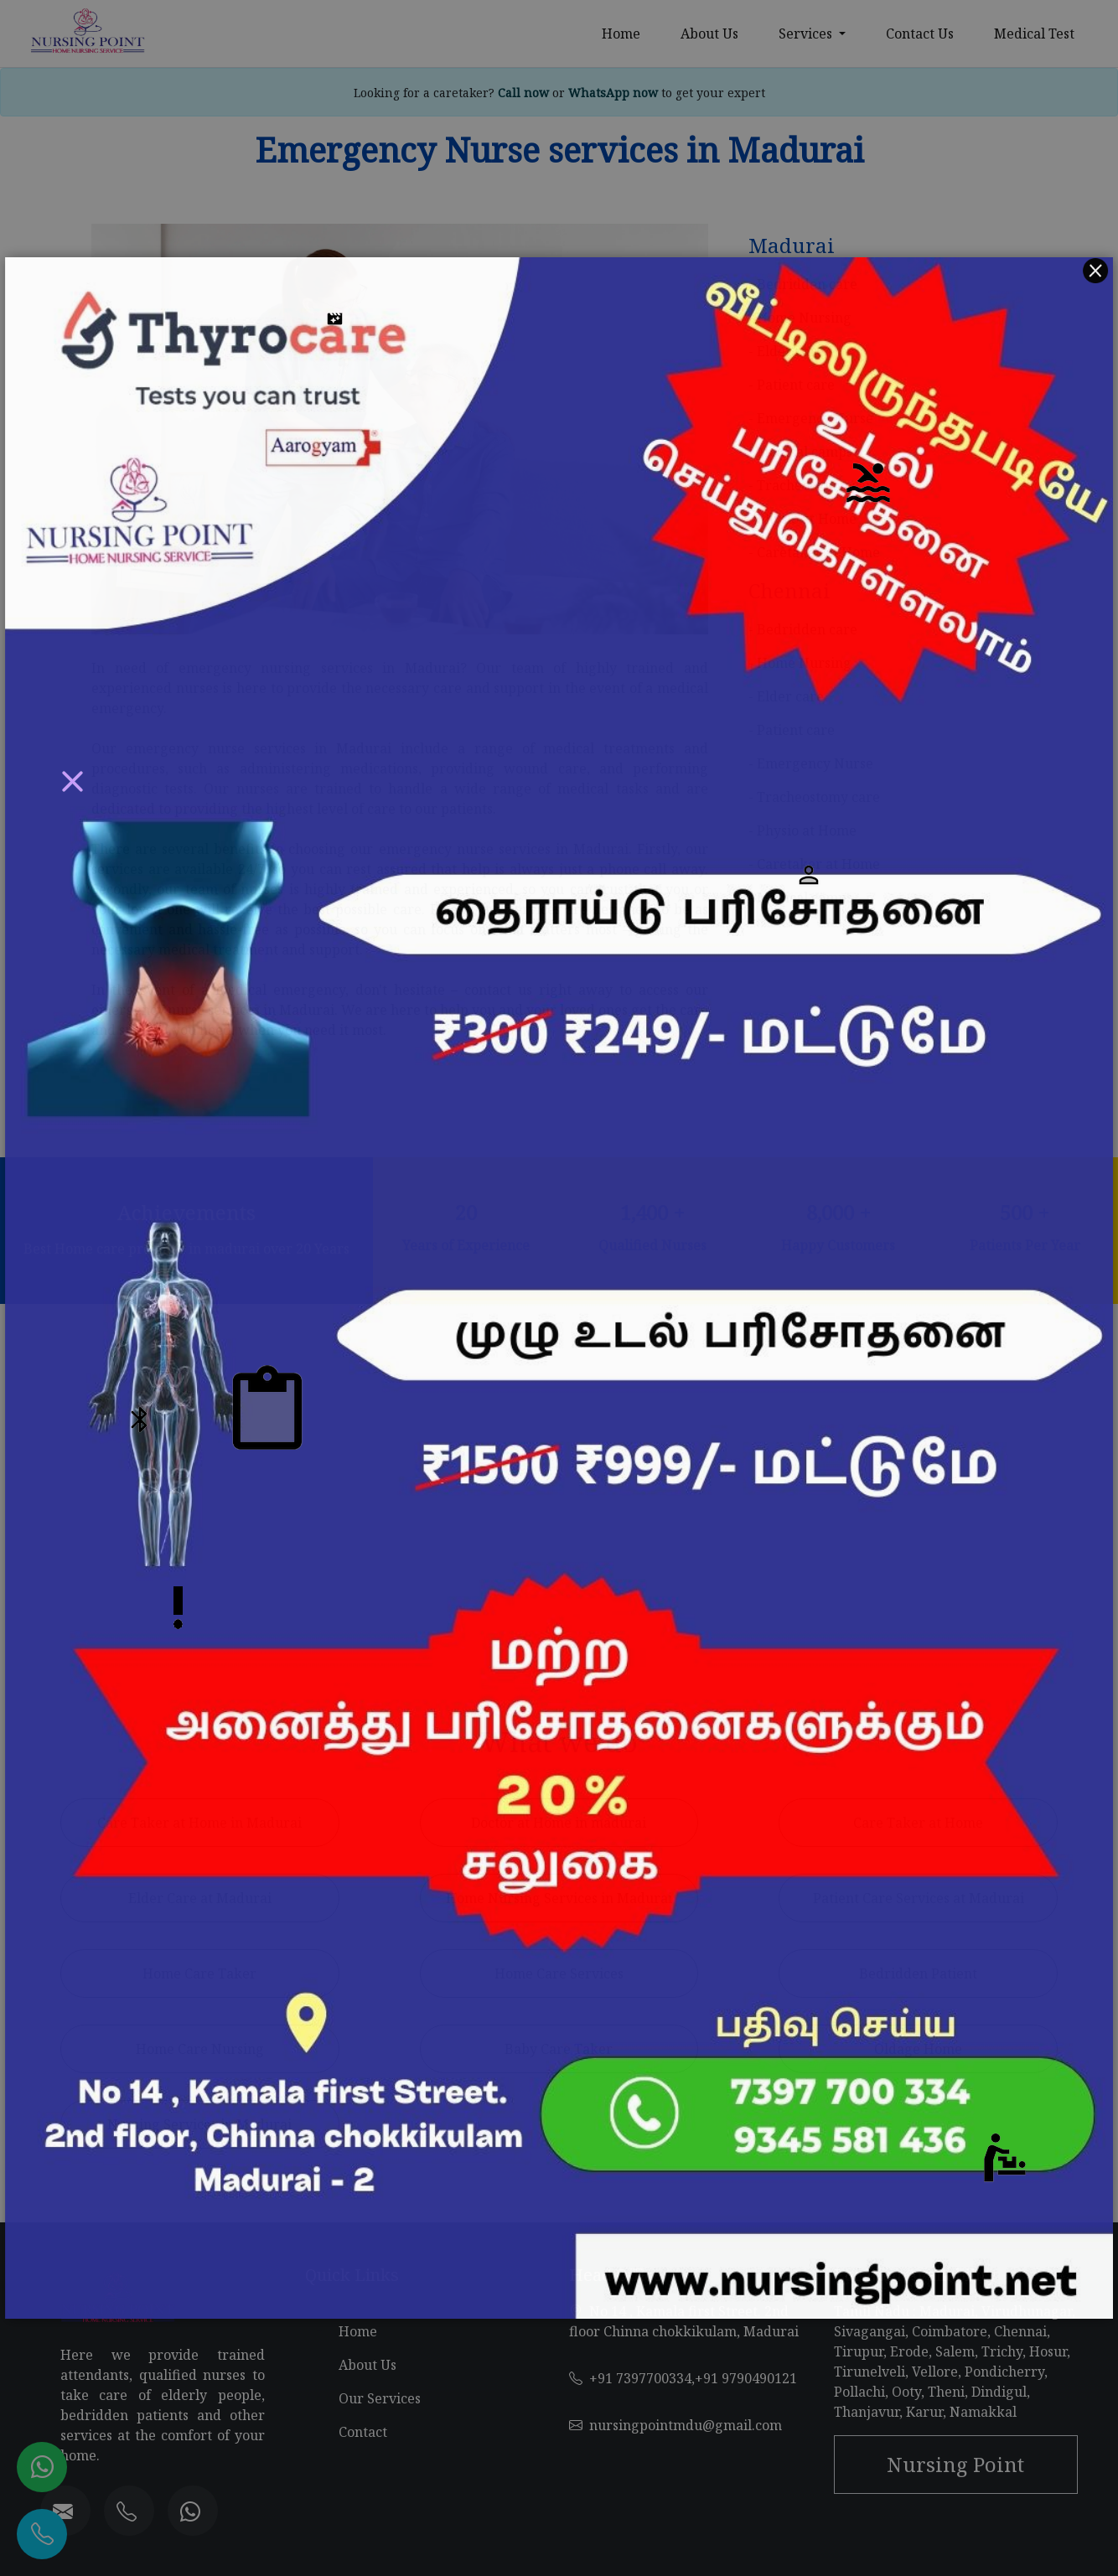  I want to click on view your profile, so click(809, 875).